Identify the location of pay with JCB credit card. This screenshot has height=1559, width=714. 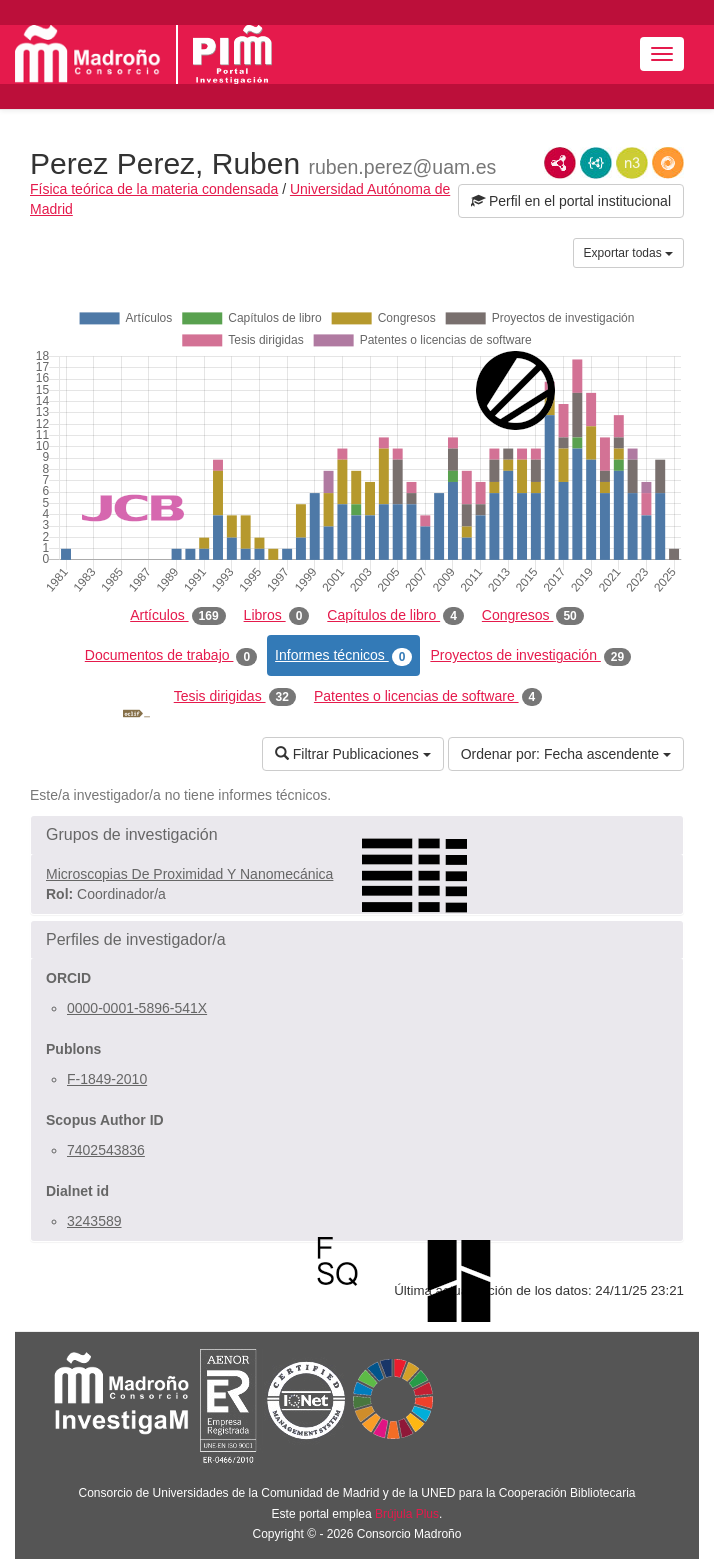
(133, 508).